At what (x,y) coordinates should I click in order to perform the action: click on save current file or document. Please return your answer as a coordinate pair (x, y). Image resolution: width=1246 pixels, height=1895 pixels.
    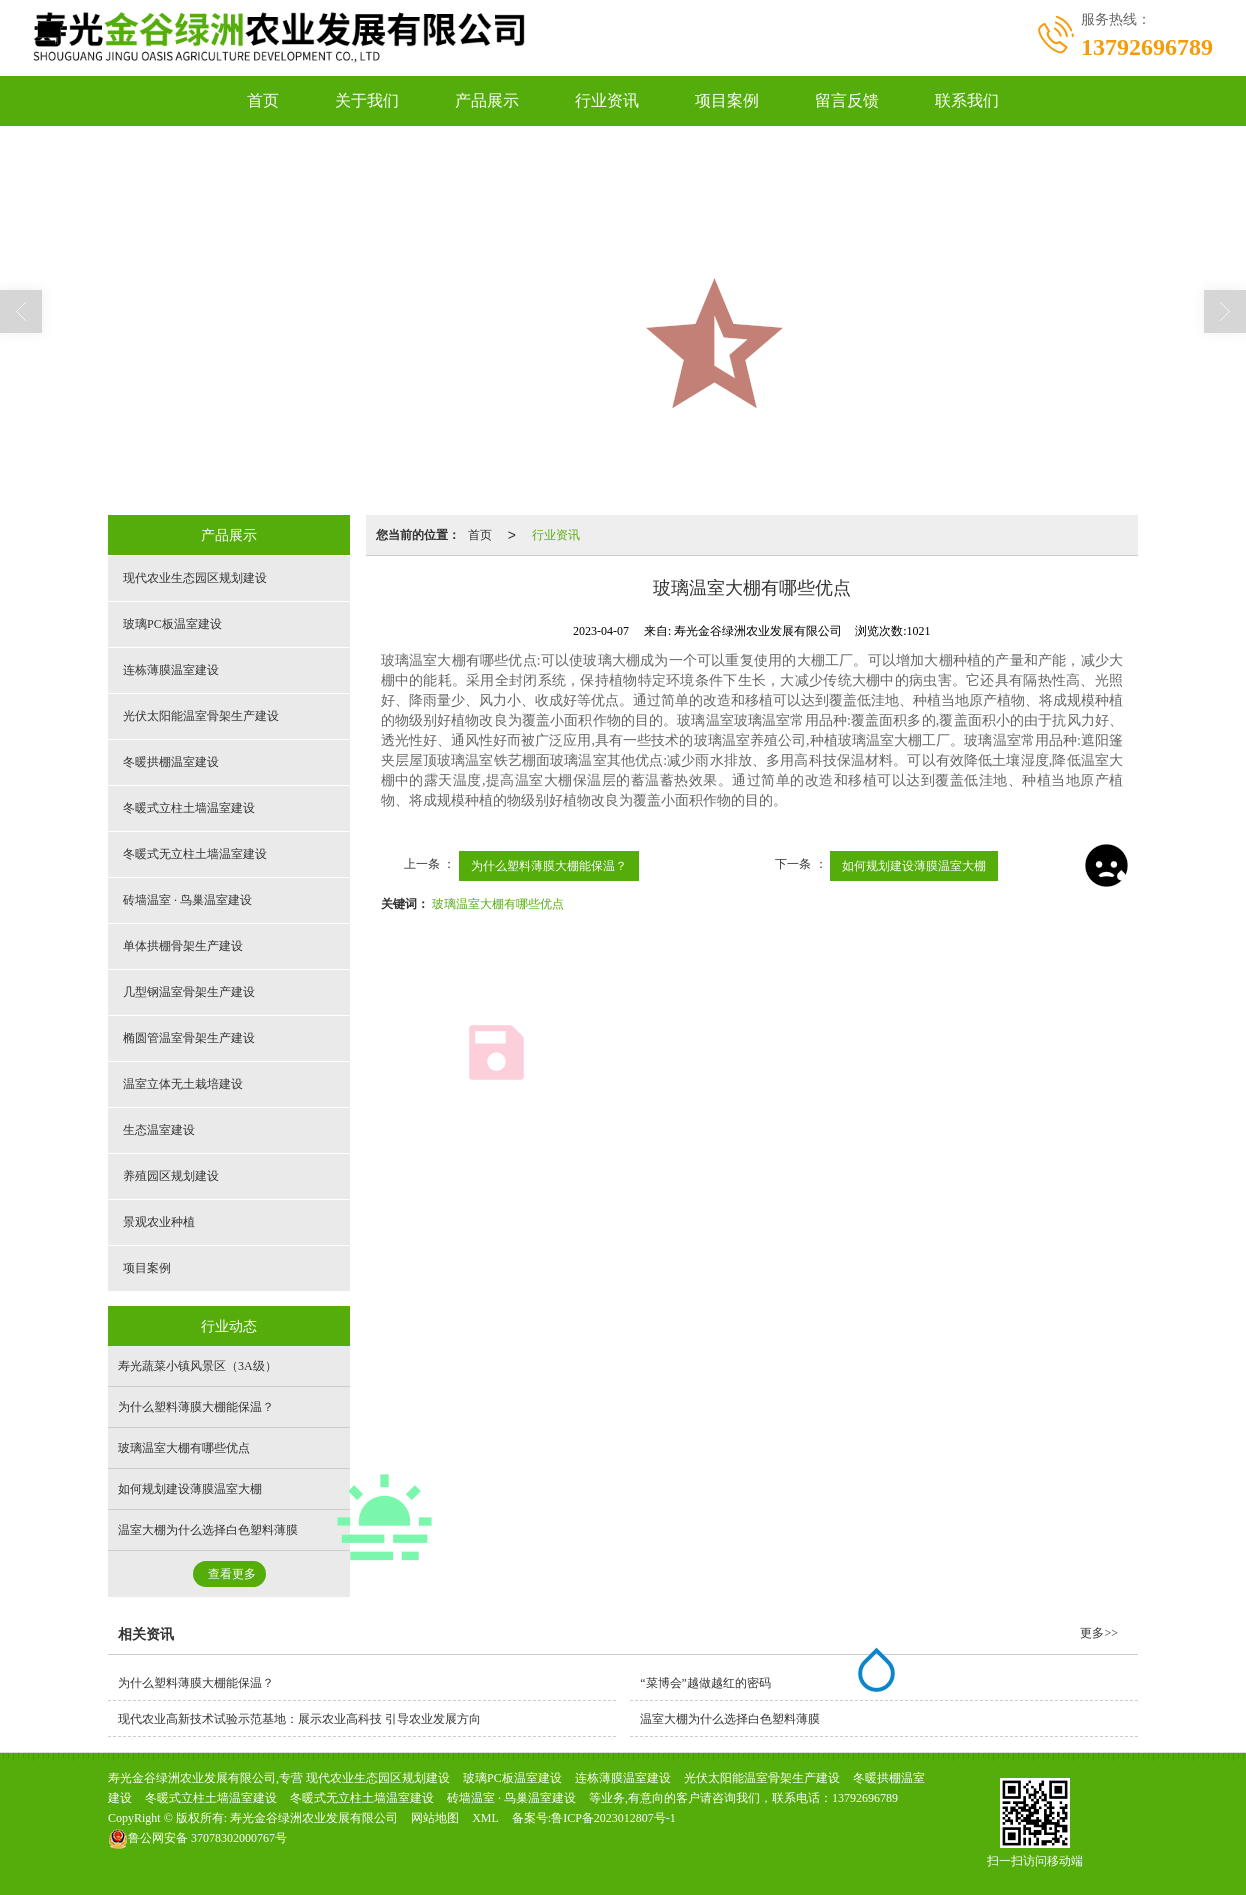
    Looking at the image, I should click on (496, 1052).